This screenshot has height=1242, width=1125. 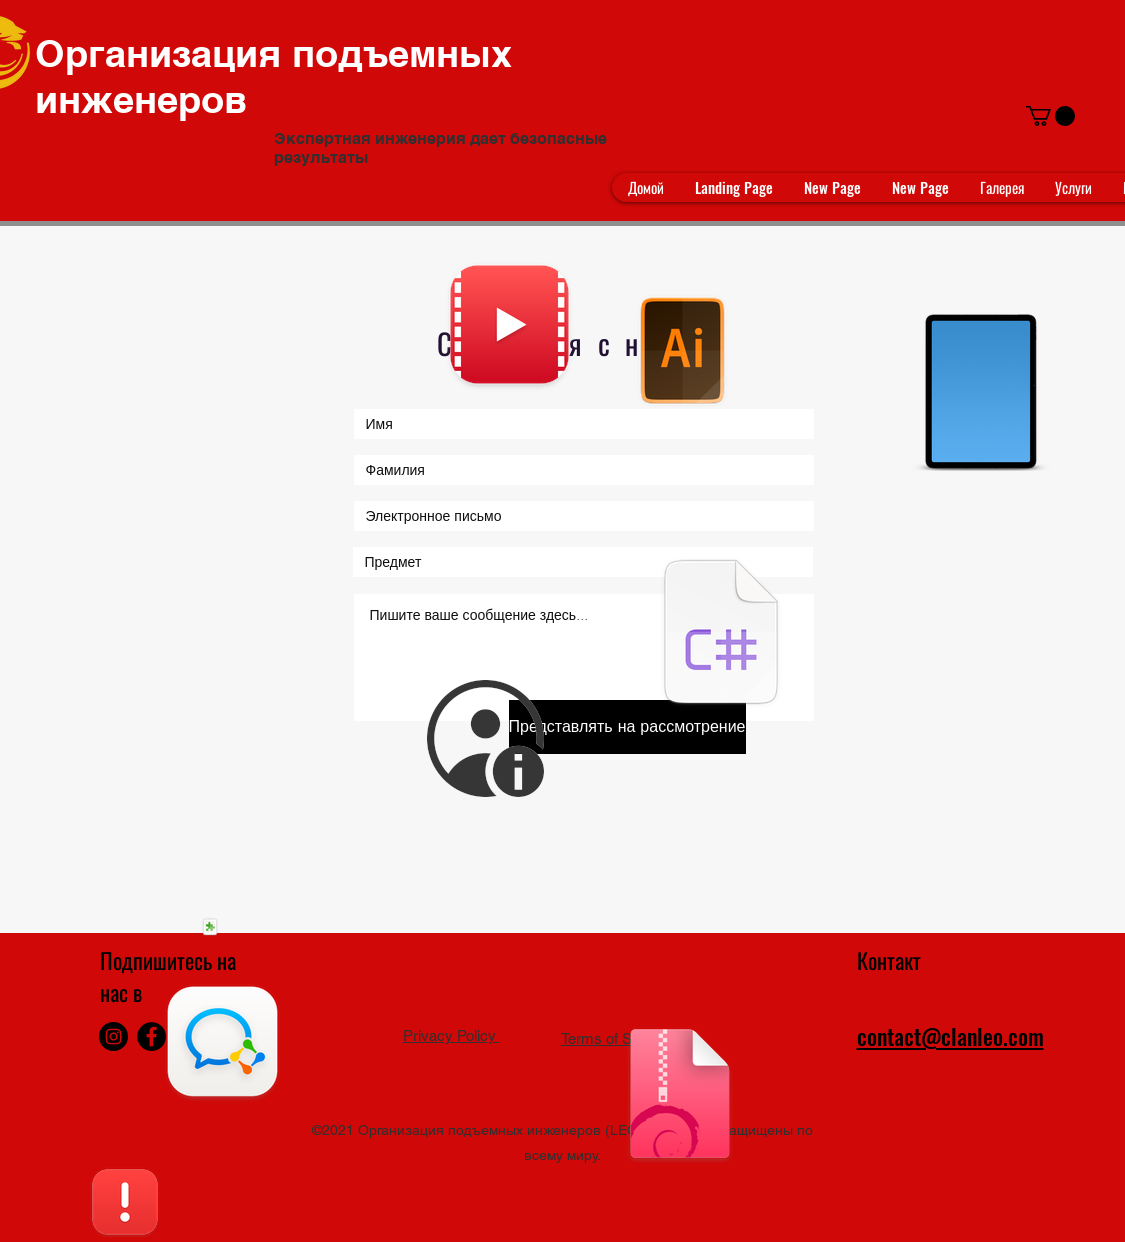 What do you see at coordinates (485, 738) in the screenshot?
I see `view user profile information` at bounding box center [485, 738].